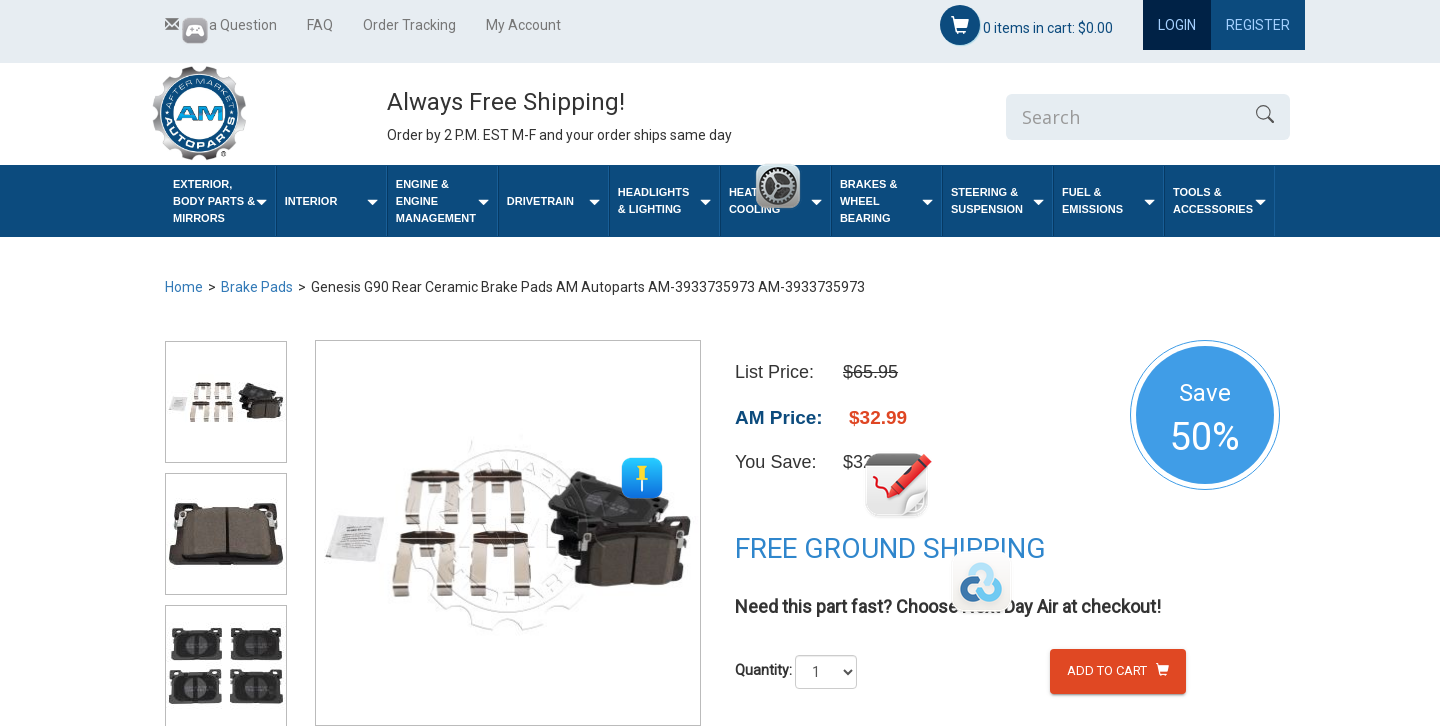 Image resolution: width=1440 pixels, height=726 pixels. What do you see at coordinates (896, 484) in the screenshot?
I see `open drawing app` at bounding box center [896, 484].